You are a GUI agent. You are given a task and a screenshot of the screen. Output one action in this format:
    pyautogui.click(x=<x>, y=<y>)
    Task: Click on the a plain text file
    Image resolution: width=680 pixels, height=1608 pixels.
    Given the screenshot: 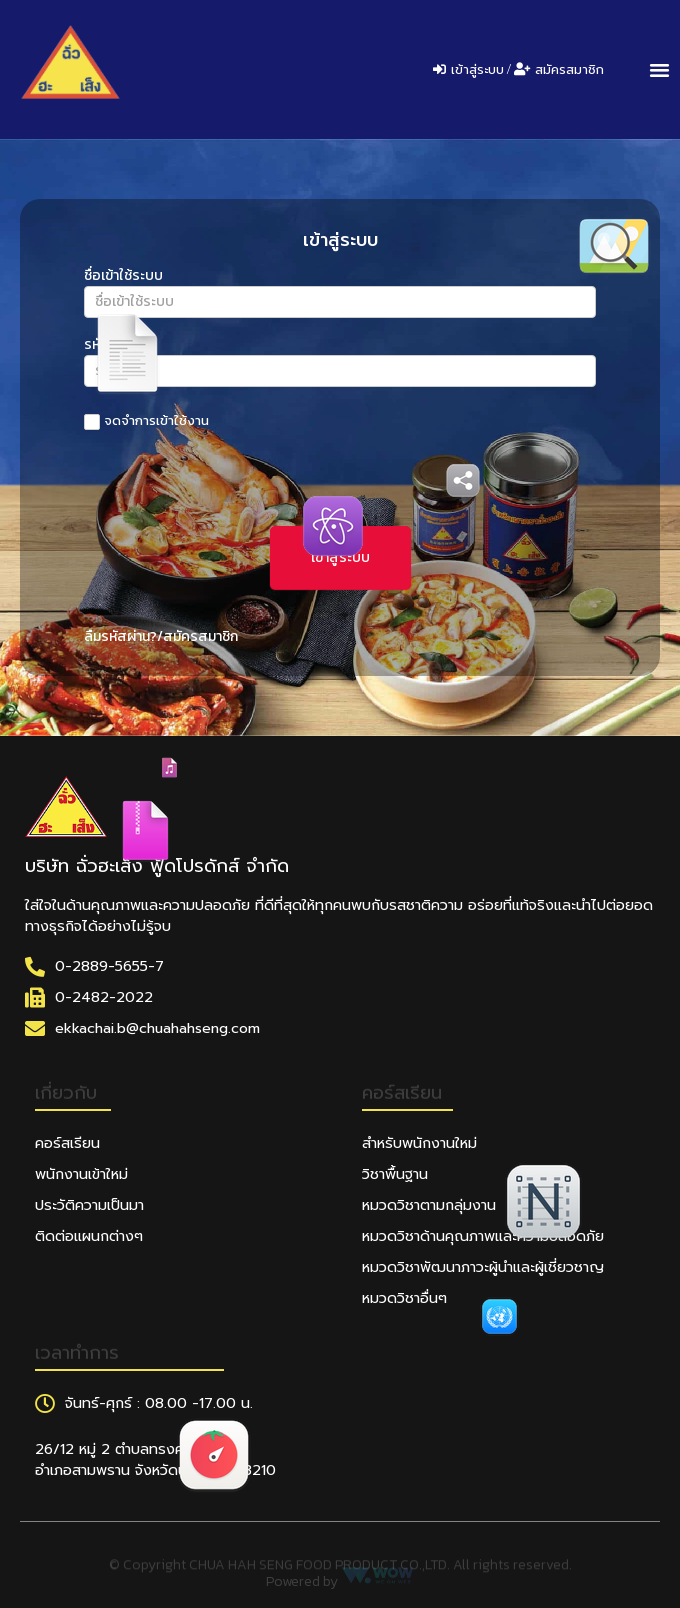 What is the action you would take?
    pyautogui.click(x=127, y=354)
    